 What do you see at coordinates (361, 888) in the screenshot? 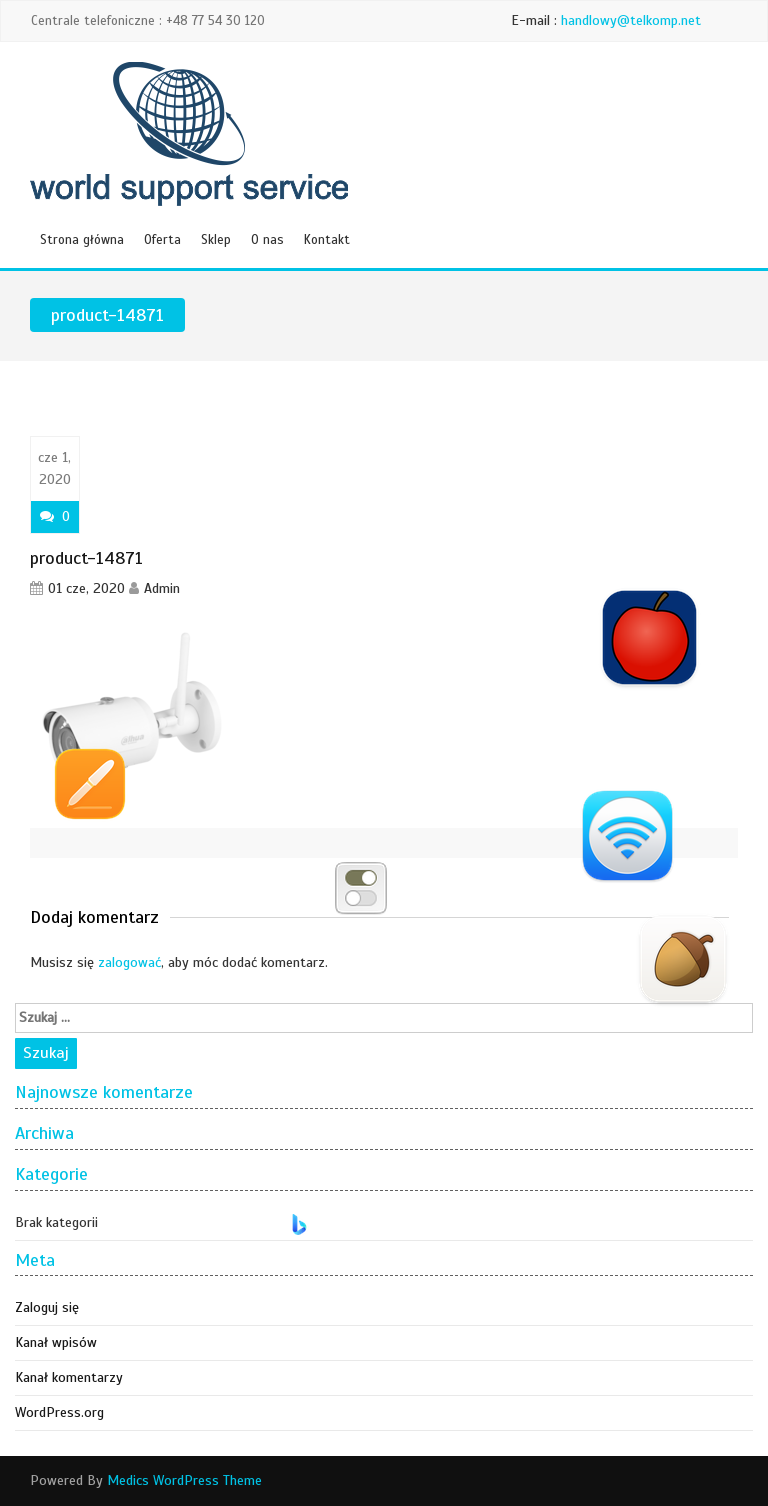
I see `open desktop preferences or settings` at bounding box center [361, 888].